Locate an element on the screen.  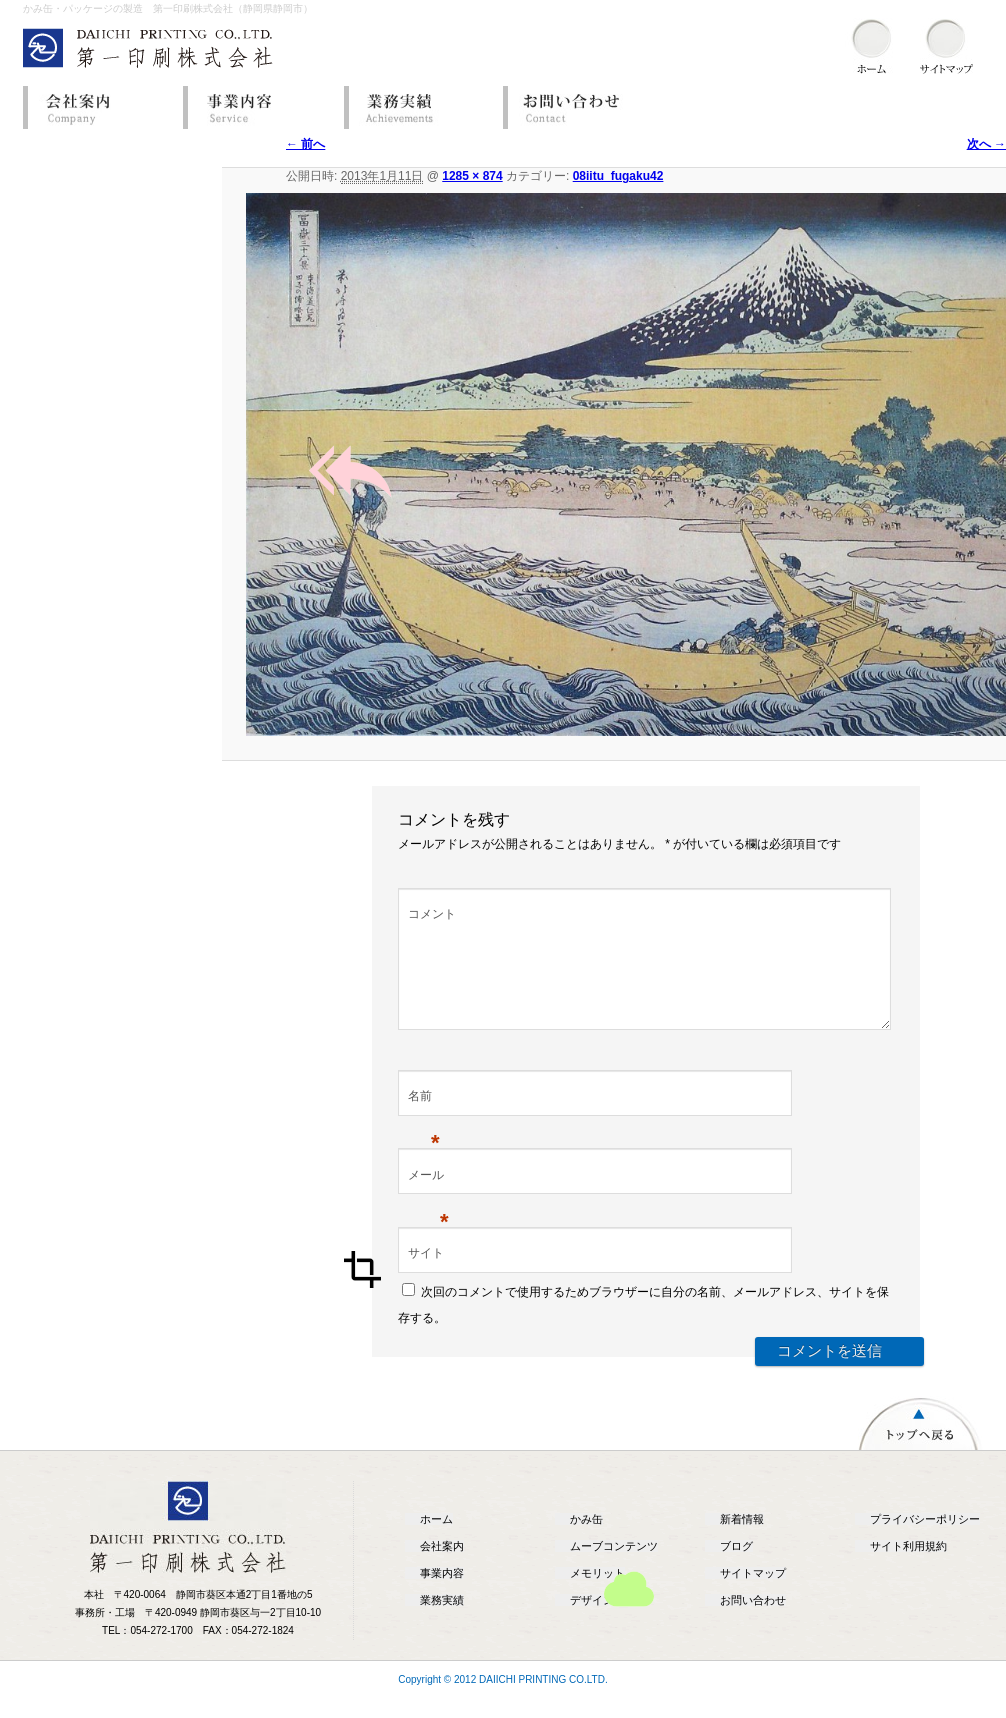
crop an image or photo is located at coordinates (362, 1269).